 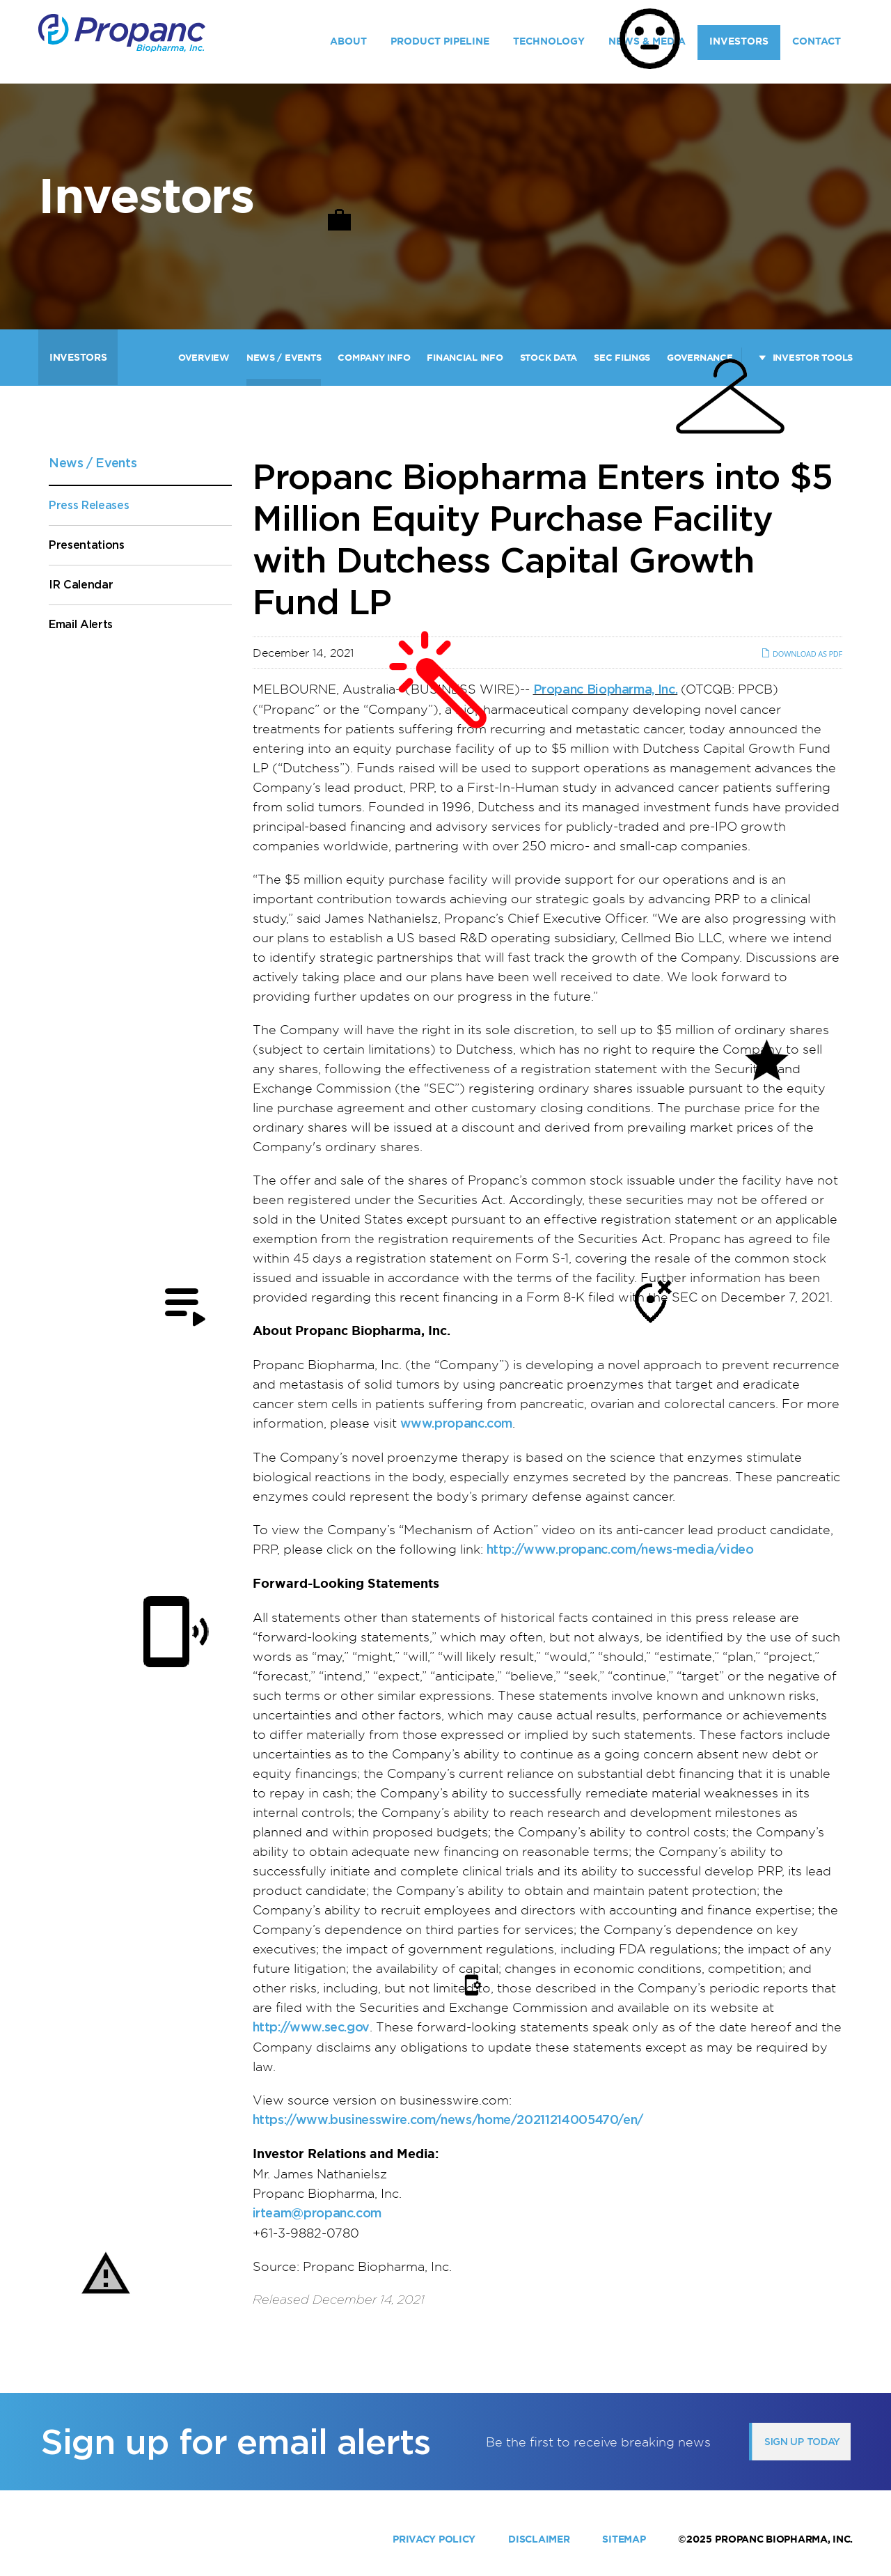 What do you see at coordinates (730, 402) in the screenshot?
I see `access your wardrobe or closet` at bounding box center [730, 402].